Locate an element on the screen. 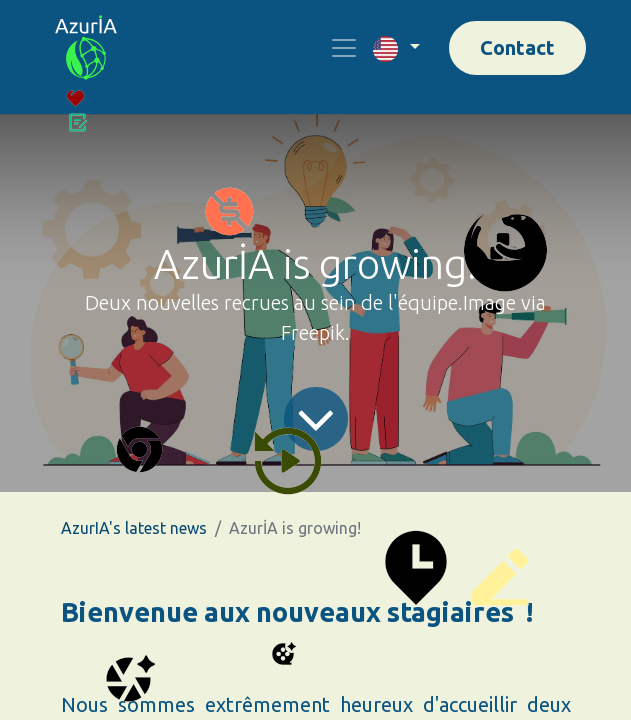 The height and width of the screenshot is (720, 631). access AI-powered camera features is located at coordinates (128, 679).